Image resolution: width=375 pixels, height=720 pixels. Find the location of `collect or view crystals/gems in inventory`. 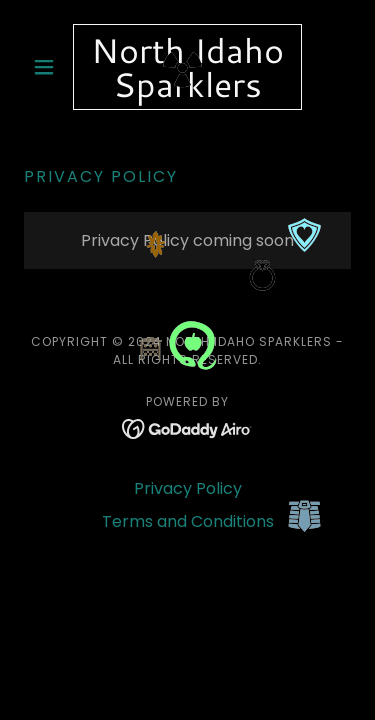

collect or view crystals/gems in inventory is located at coordinates (155, 244).